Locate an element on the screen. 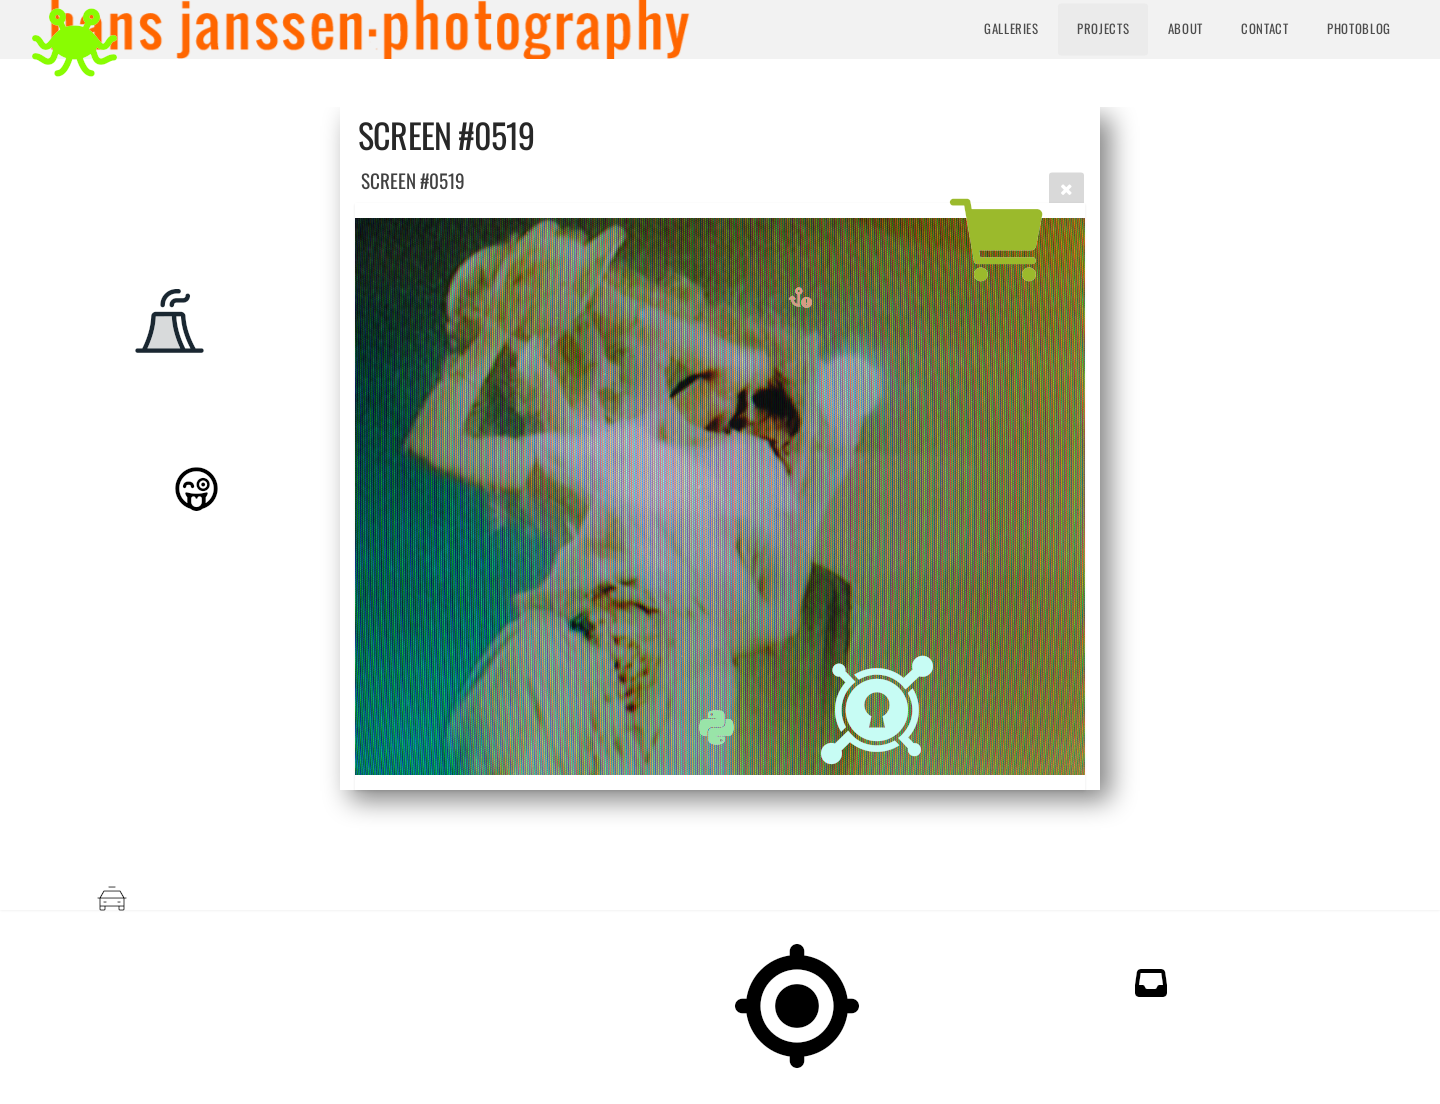 The image size is (1440, 1104). indicates nuclear power or energy facility is located at coordinates (169, 325).